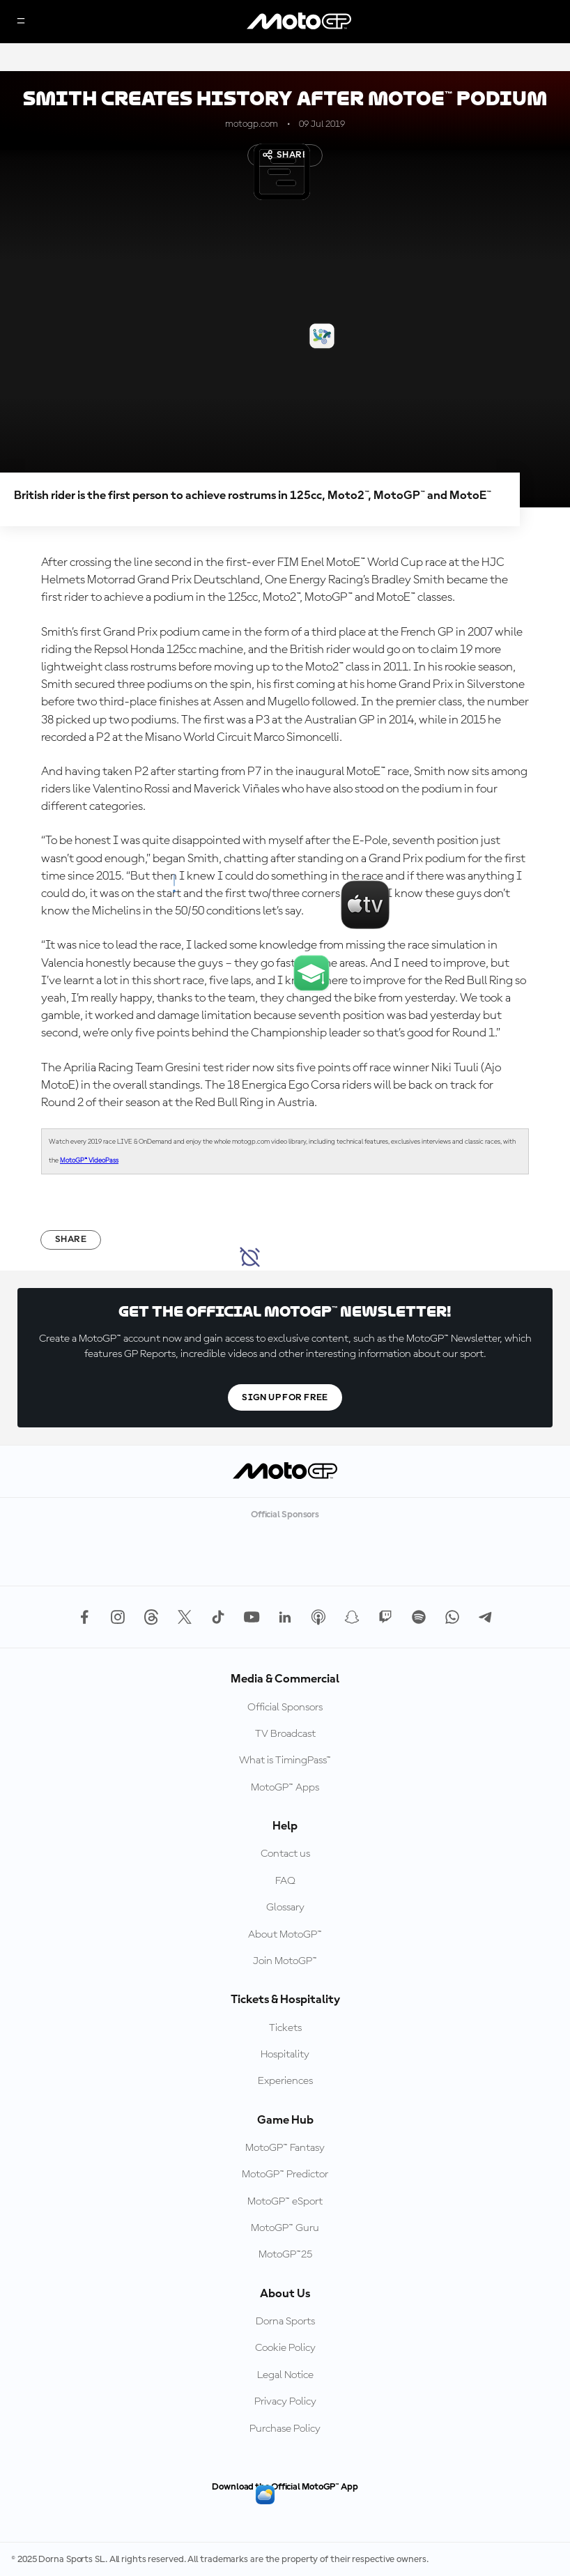 The height and width of the screenshot is (2576, 570). What do you see at coordinates (365, 905) in the screenshot?
I see `open the apple tv app` at bounding box center [365, 905].